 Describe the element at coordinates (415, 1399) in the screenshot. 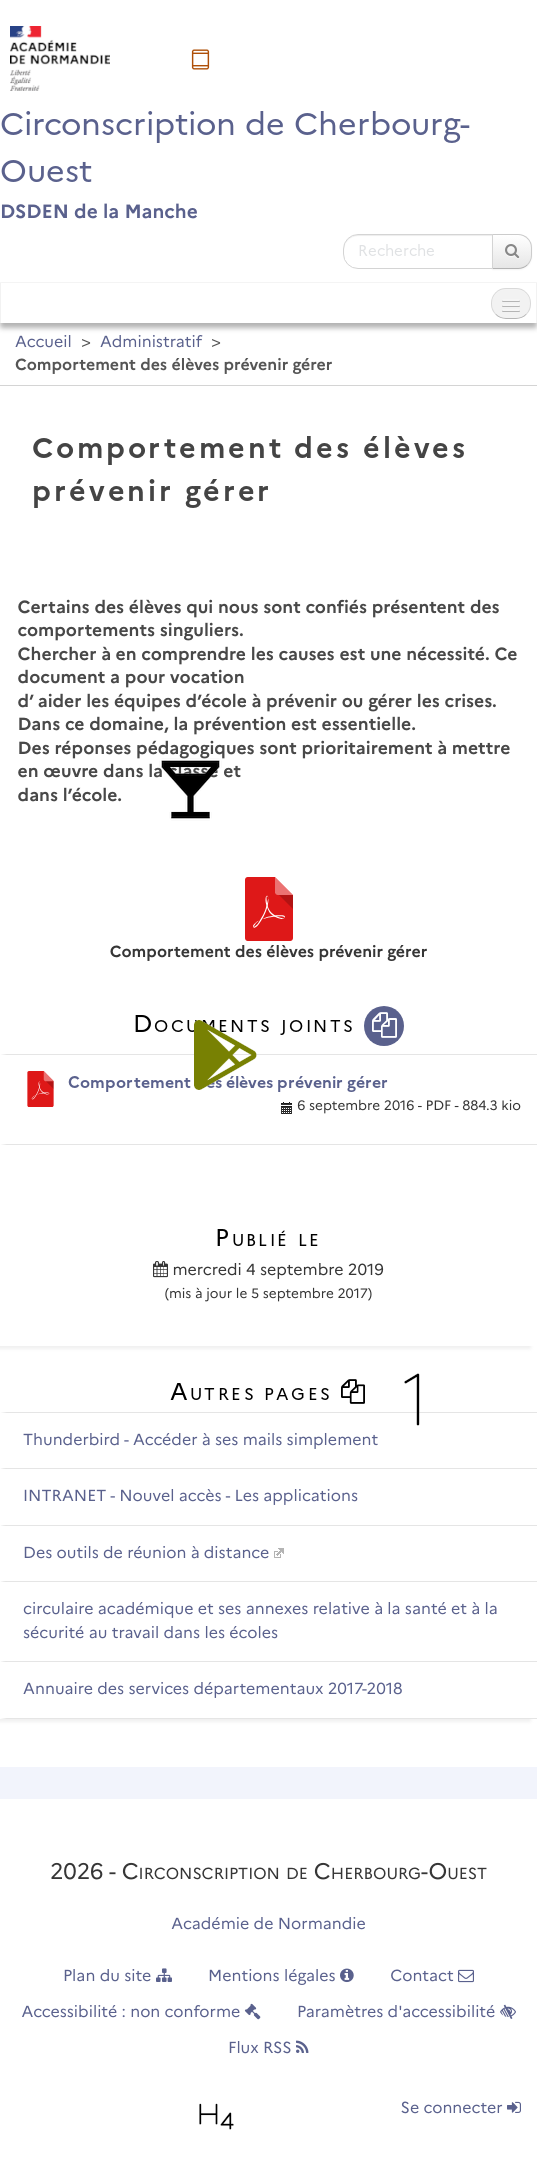

I see `indicates first place or top ranking` at that location.